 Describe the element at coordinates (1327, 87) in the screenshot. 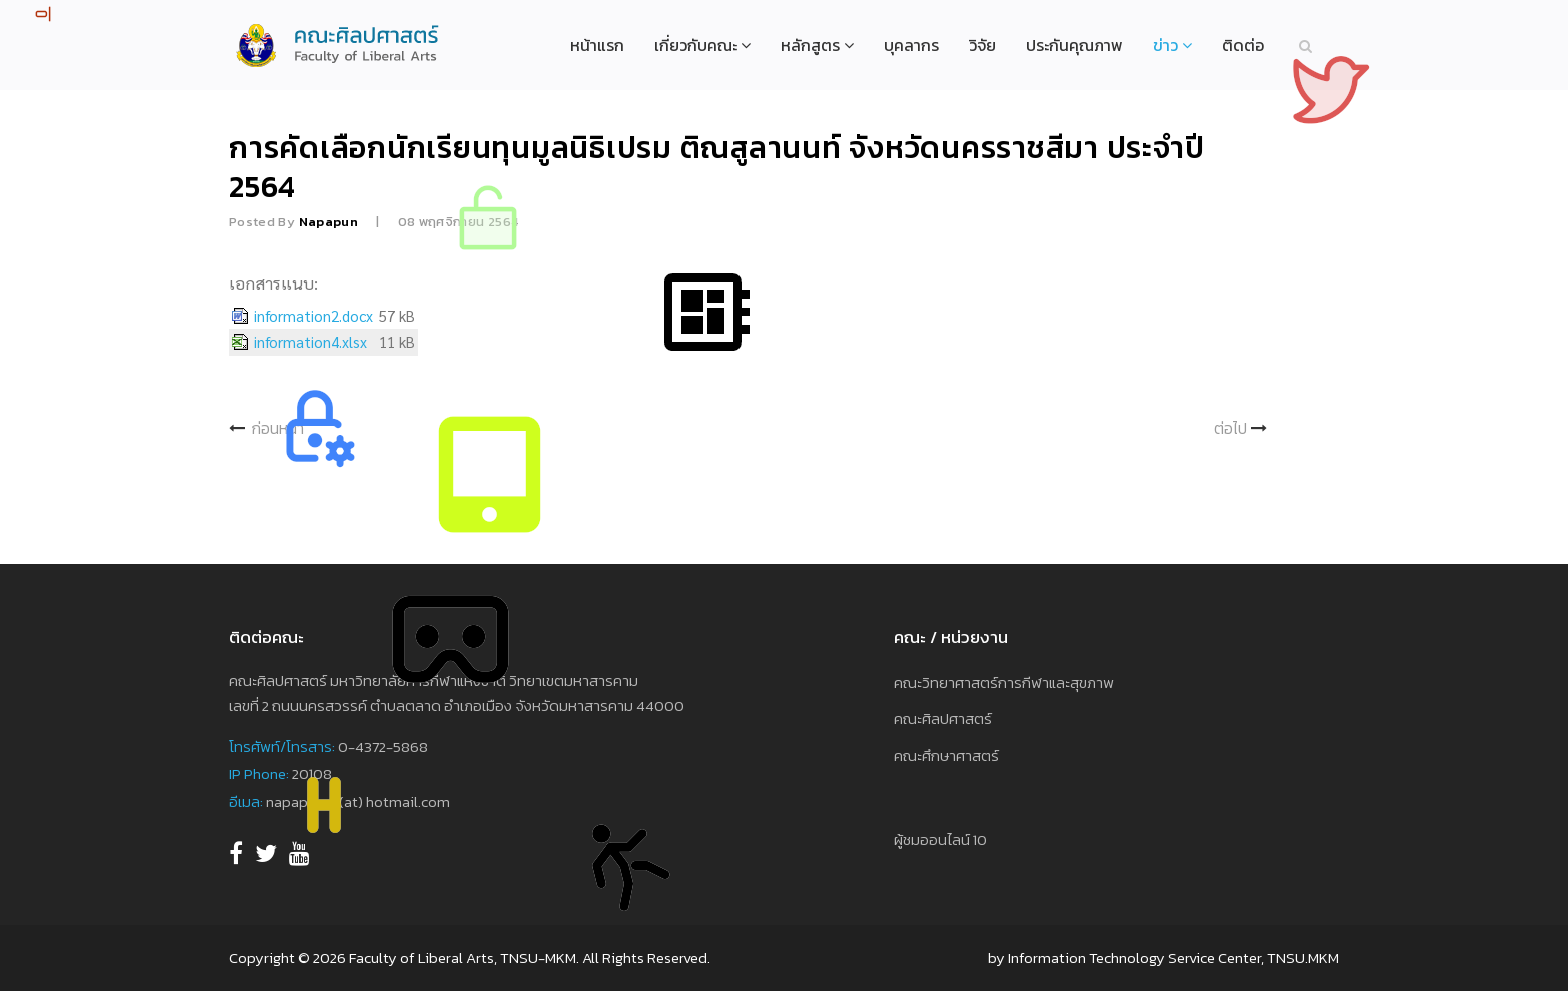

I see `share to twitter` at that location.